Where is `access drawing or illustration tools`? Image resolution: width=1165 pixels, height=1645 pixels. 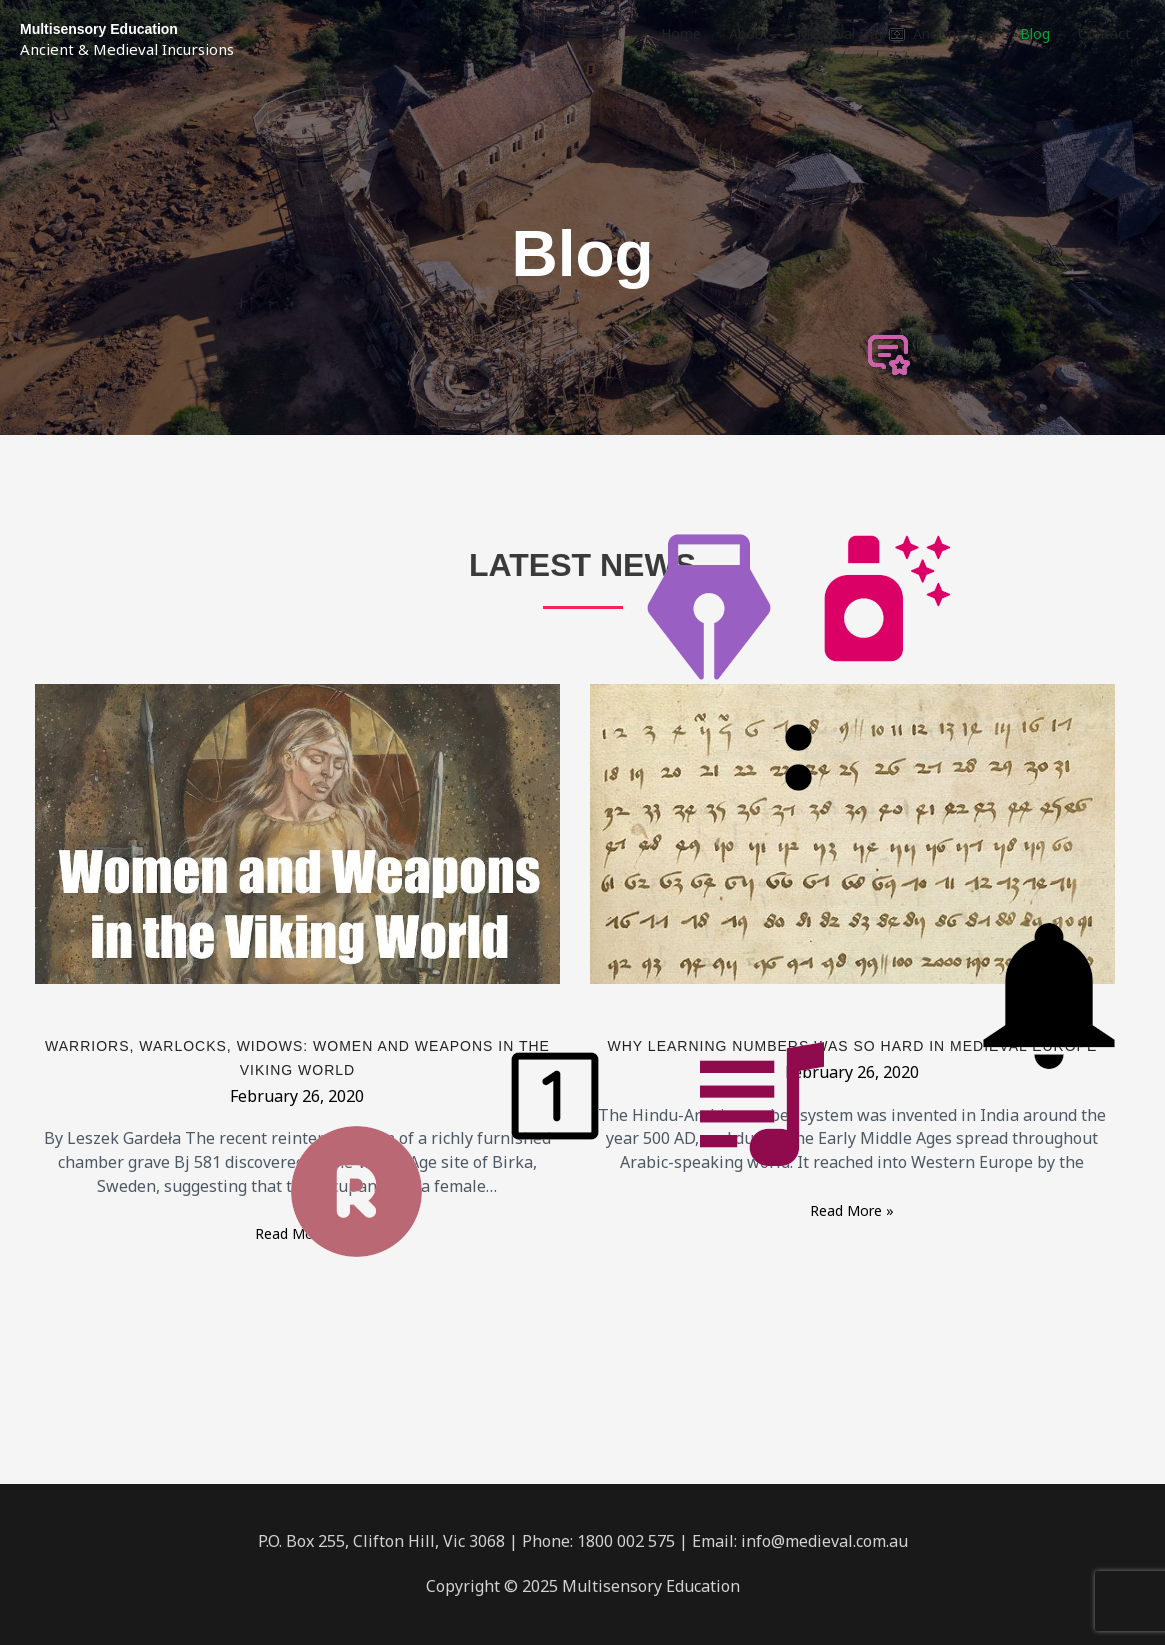 access drawing or illustration tools is located at coordinates (709, 606).